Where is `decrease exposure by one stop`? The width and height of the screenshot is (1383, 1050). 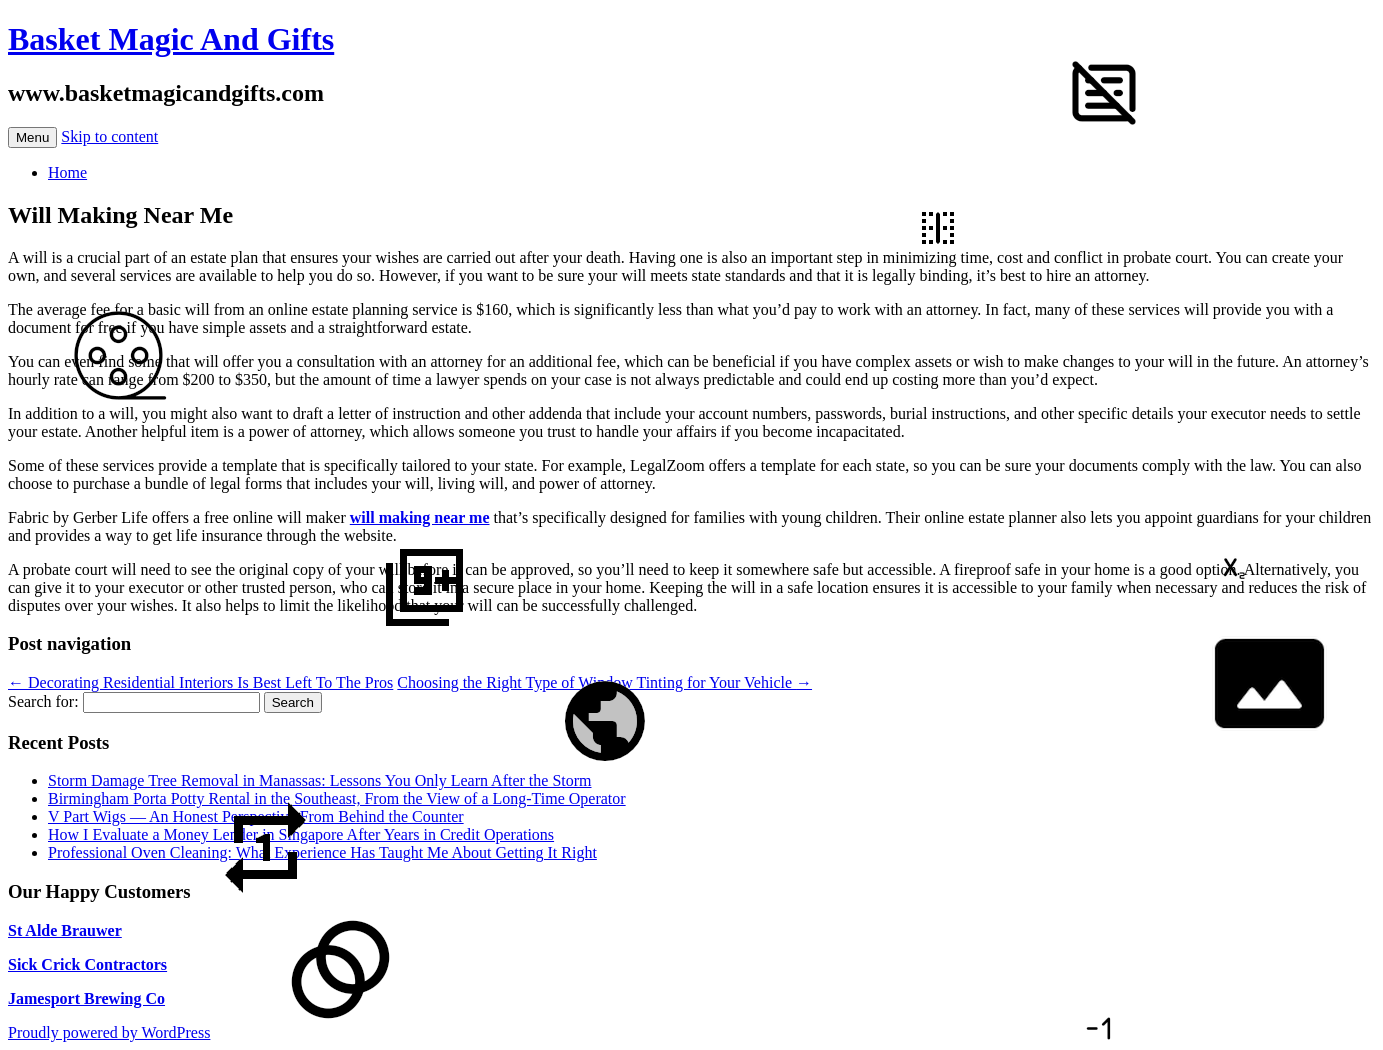 decrease exposure by one stop is located at coordinates (1100, 1028).